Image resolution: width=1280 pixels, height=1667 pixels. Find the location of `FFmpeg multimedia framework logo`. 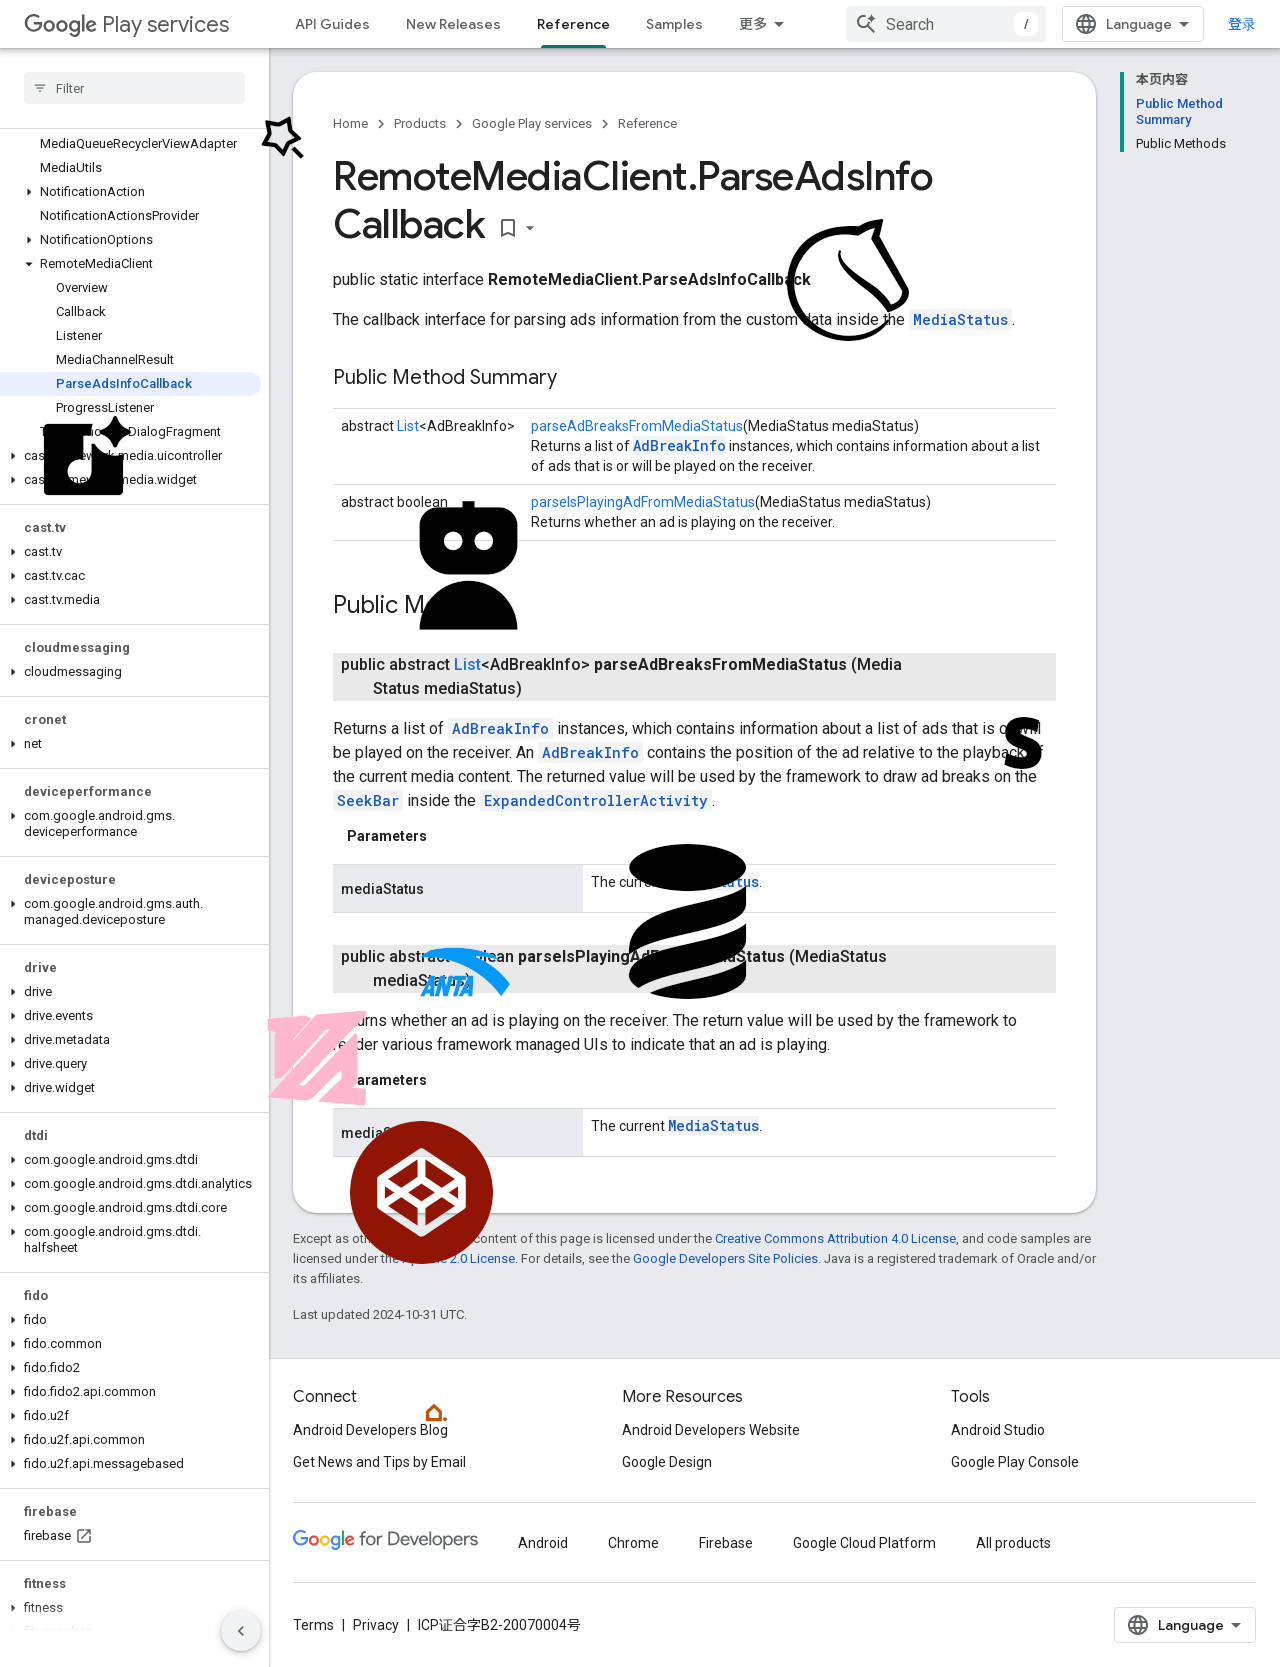

FFmpeg multimedia framework logo is located at coordinates (317, 1058).